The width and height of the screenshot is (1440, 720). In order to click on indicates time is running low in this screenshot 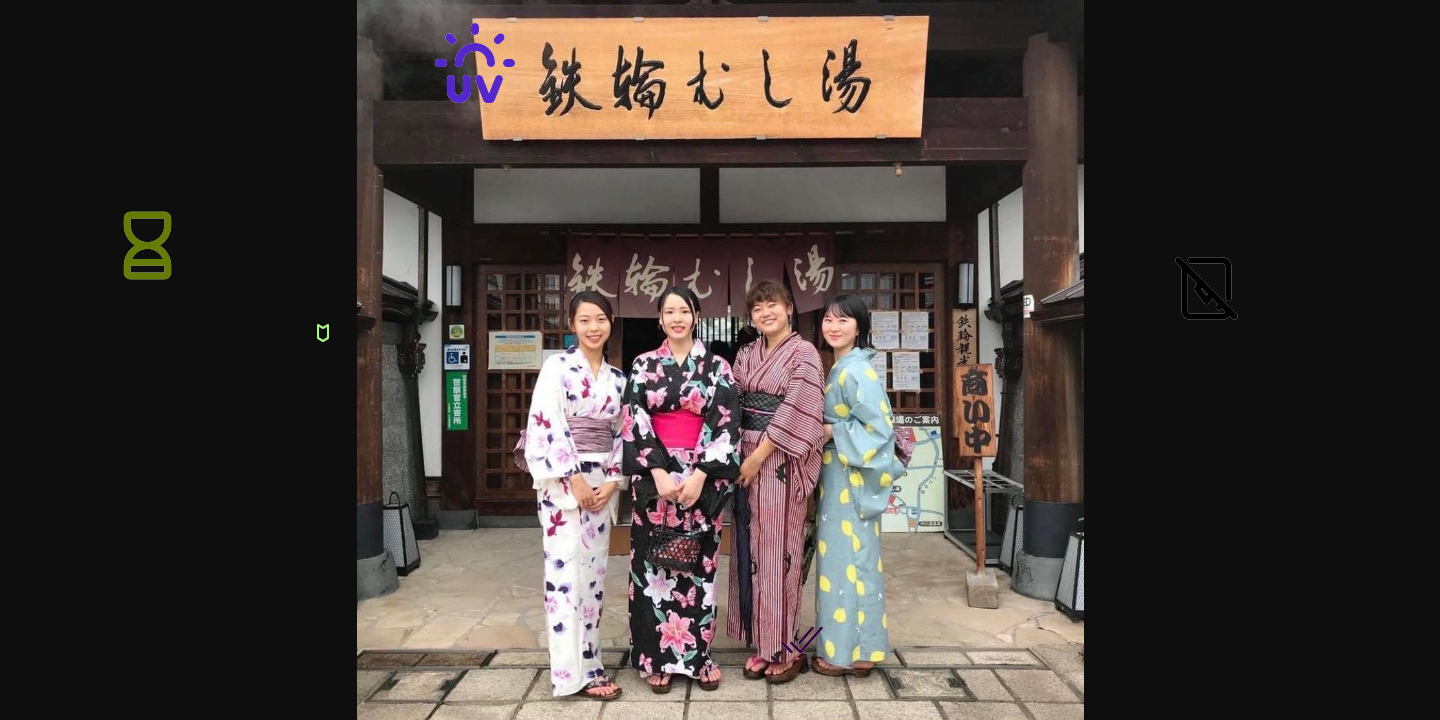, I will do `click(147, 245)`.